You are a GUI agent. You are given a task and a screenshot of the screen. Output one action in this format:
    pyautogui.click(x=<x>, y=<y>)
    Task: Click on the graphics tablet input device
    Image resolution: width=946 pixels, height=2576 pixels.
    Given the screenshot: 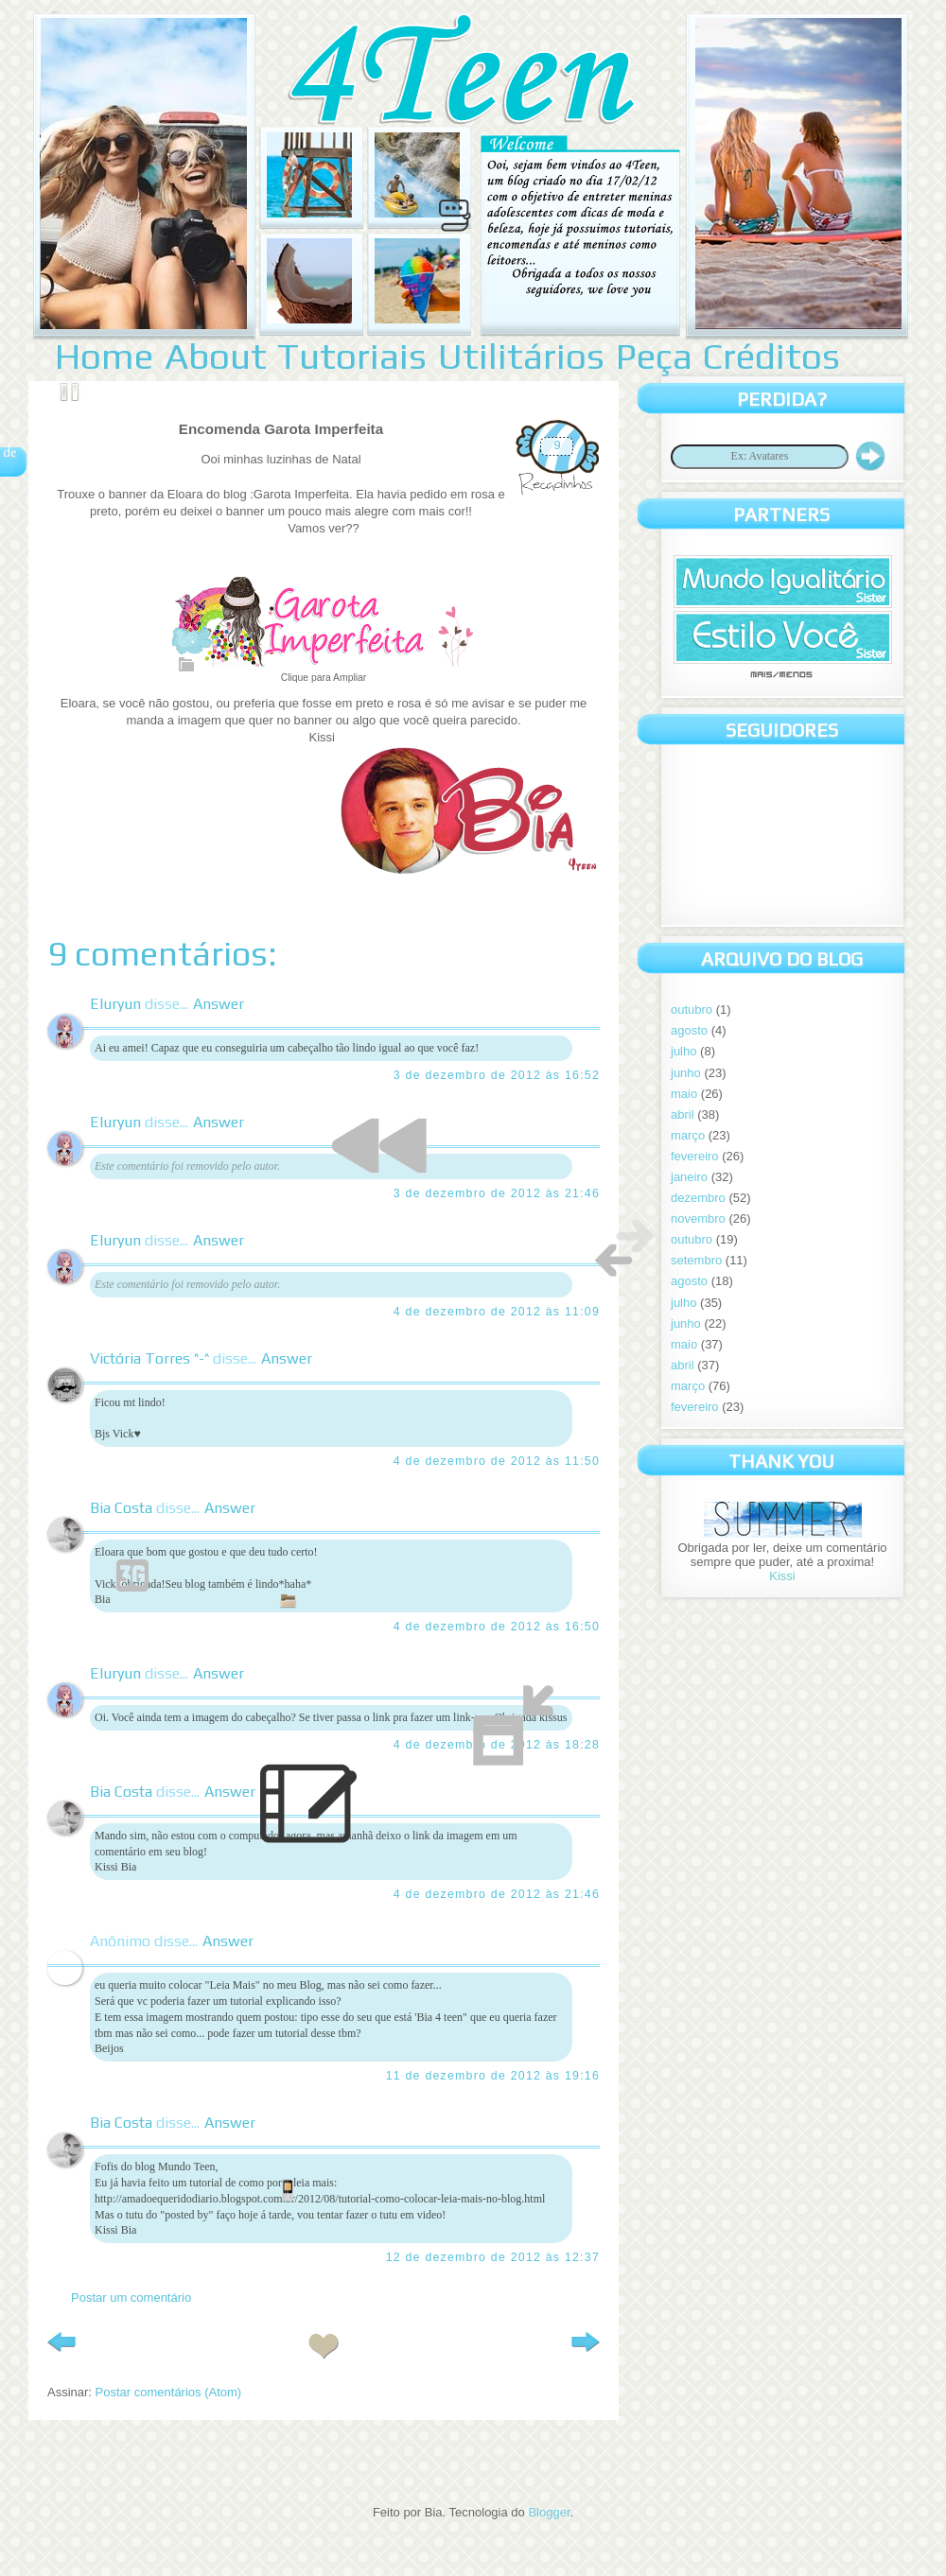 What is the action you would take?
    pyautogui.click(x=308, y=1801)
    